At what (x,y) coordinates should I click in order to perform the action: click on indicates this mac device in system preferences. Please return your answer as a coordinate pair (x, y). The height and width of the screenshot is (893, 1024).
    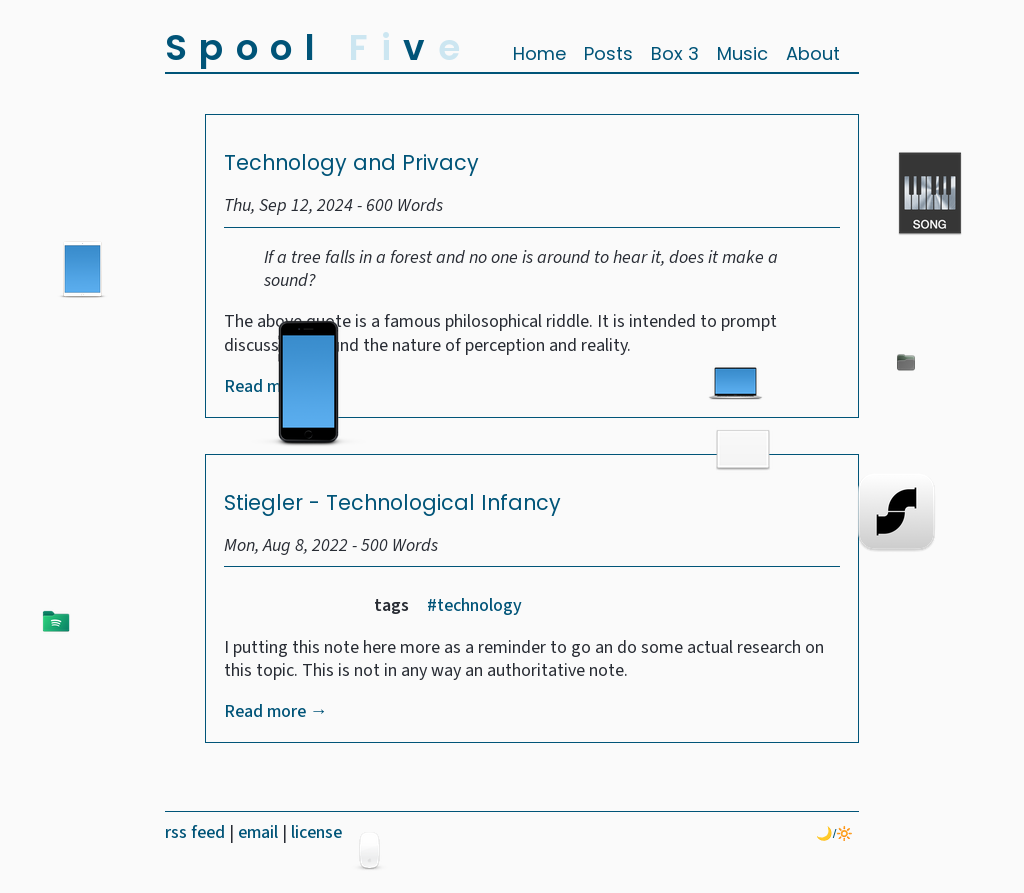
    Looking at the image, I should click on (735, 381).